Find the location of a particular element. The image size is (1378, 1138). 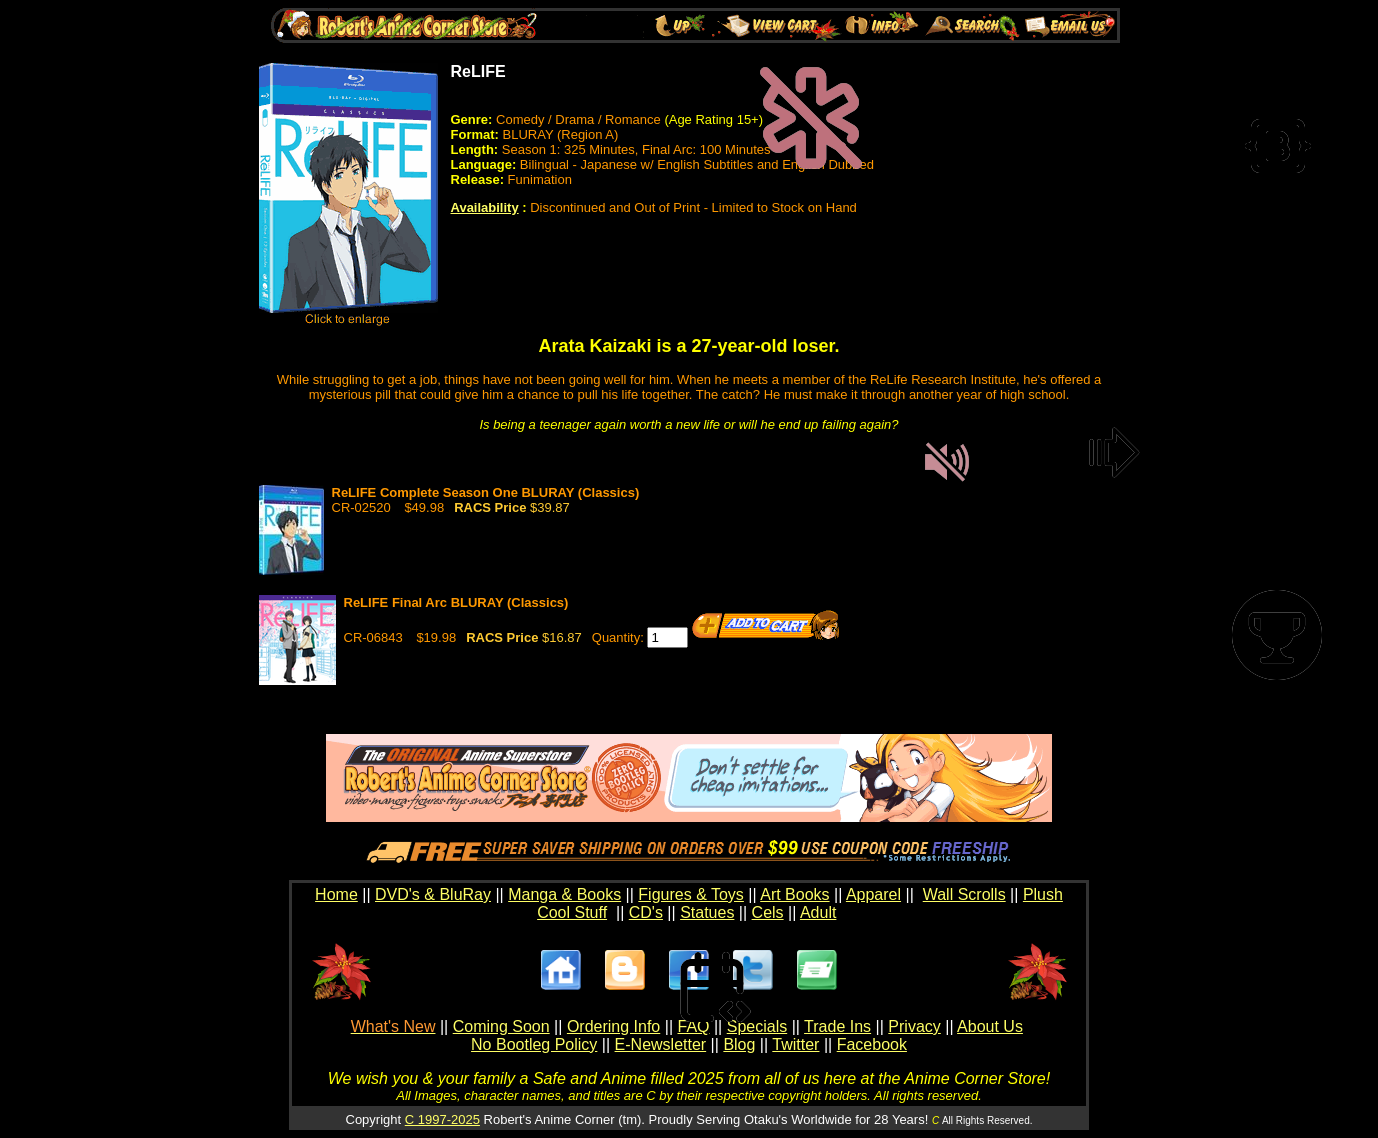

view or manage scheduled code deployments is located at coordinates (712, 987).